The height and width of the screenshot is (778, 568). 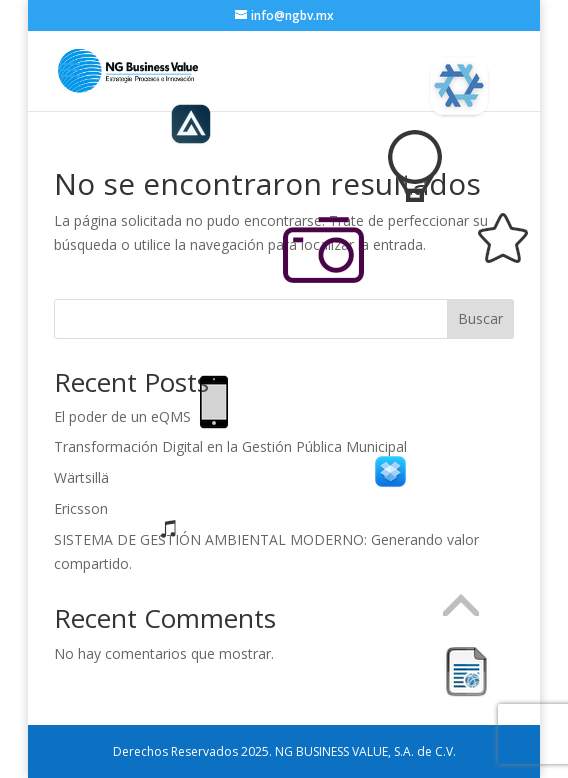 What do you see at coordinates (461, 604) in the screenshot?
I see `navigate up or go to parent directory` at bounding box center [461, 604].